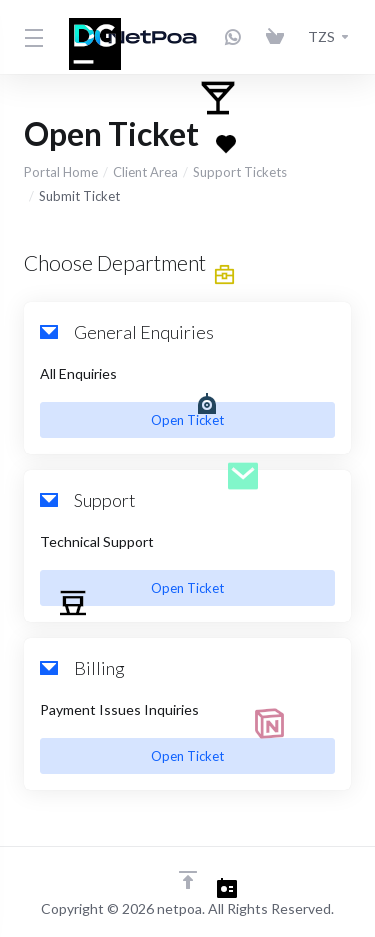  What do you see at coordinates (227, 889) in the screenshot?
I see `access radio or audio streaming` at bounding box center [227, 889].